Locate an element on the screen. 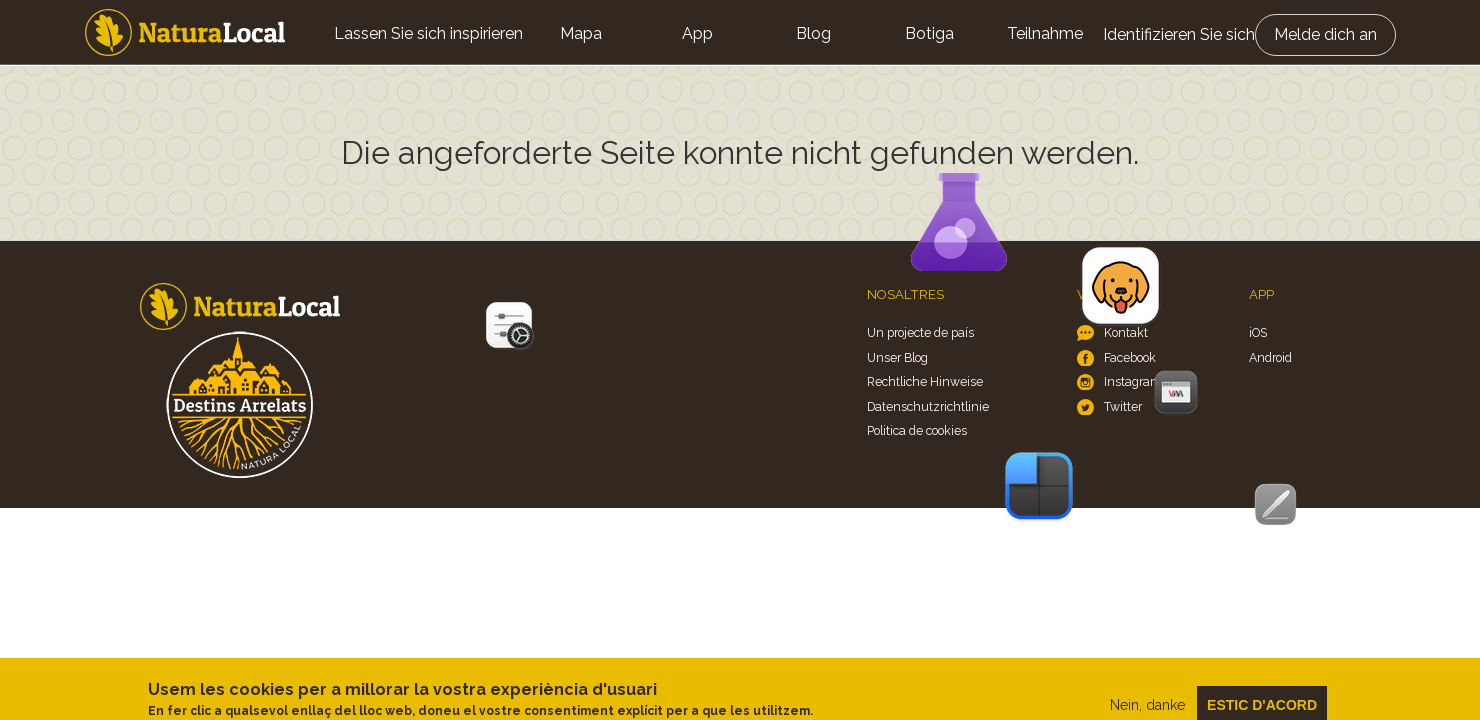  open virtual machine preferences is located at coordinates (1176, 392).